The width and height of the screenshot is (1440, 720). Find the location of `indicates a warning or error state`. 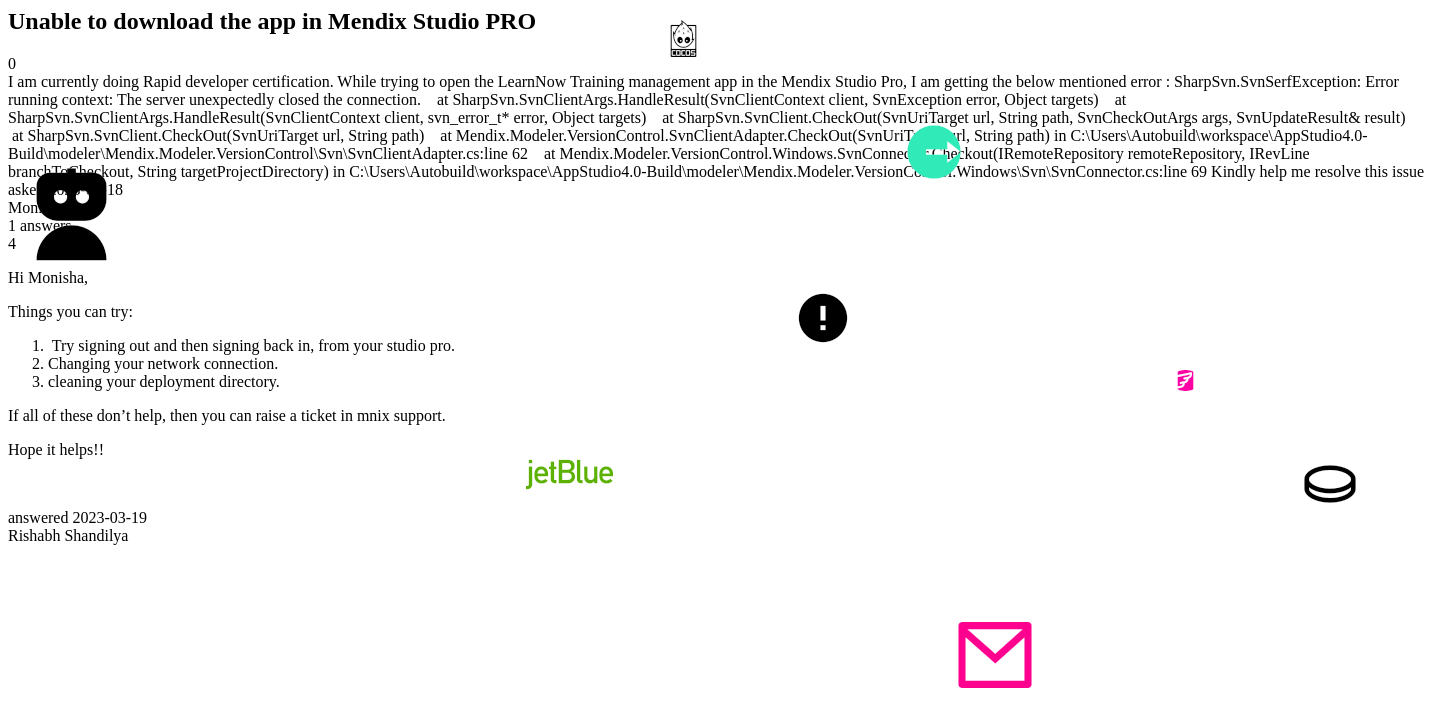

indicates a warning or error state is located at coordinates (823, 318).